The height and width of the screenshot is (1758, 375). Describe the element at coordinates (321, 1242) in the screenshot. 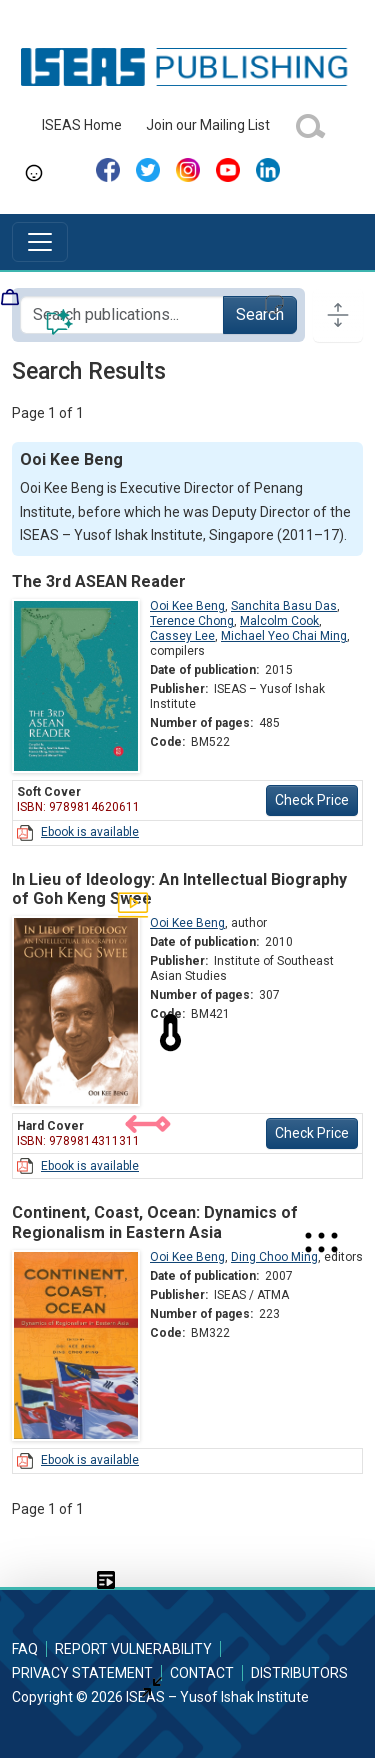

I see `drag to reorder or rearrange items` at that location.